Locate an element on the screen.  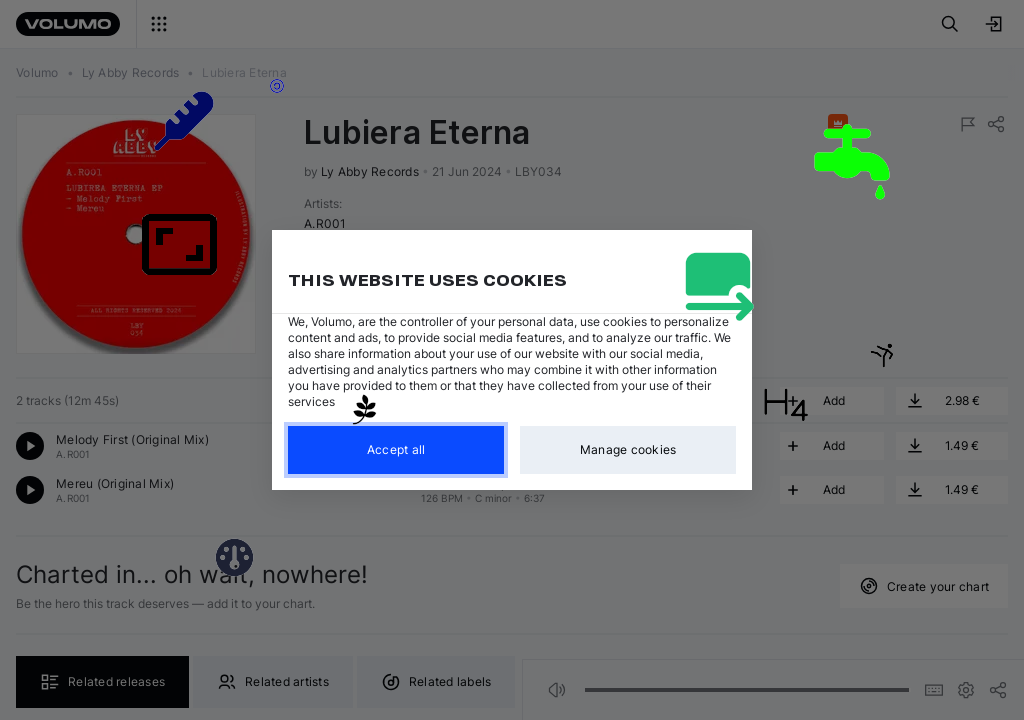
indicates content shared under creative commons share-alike license is located at coordinates (277, 86).